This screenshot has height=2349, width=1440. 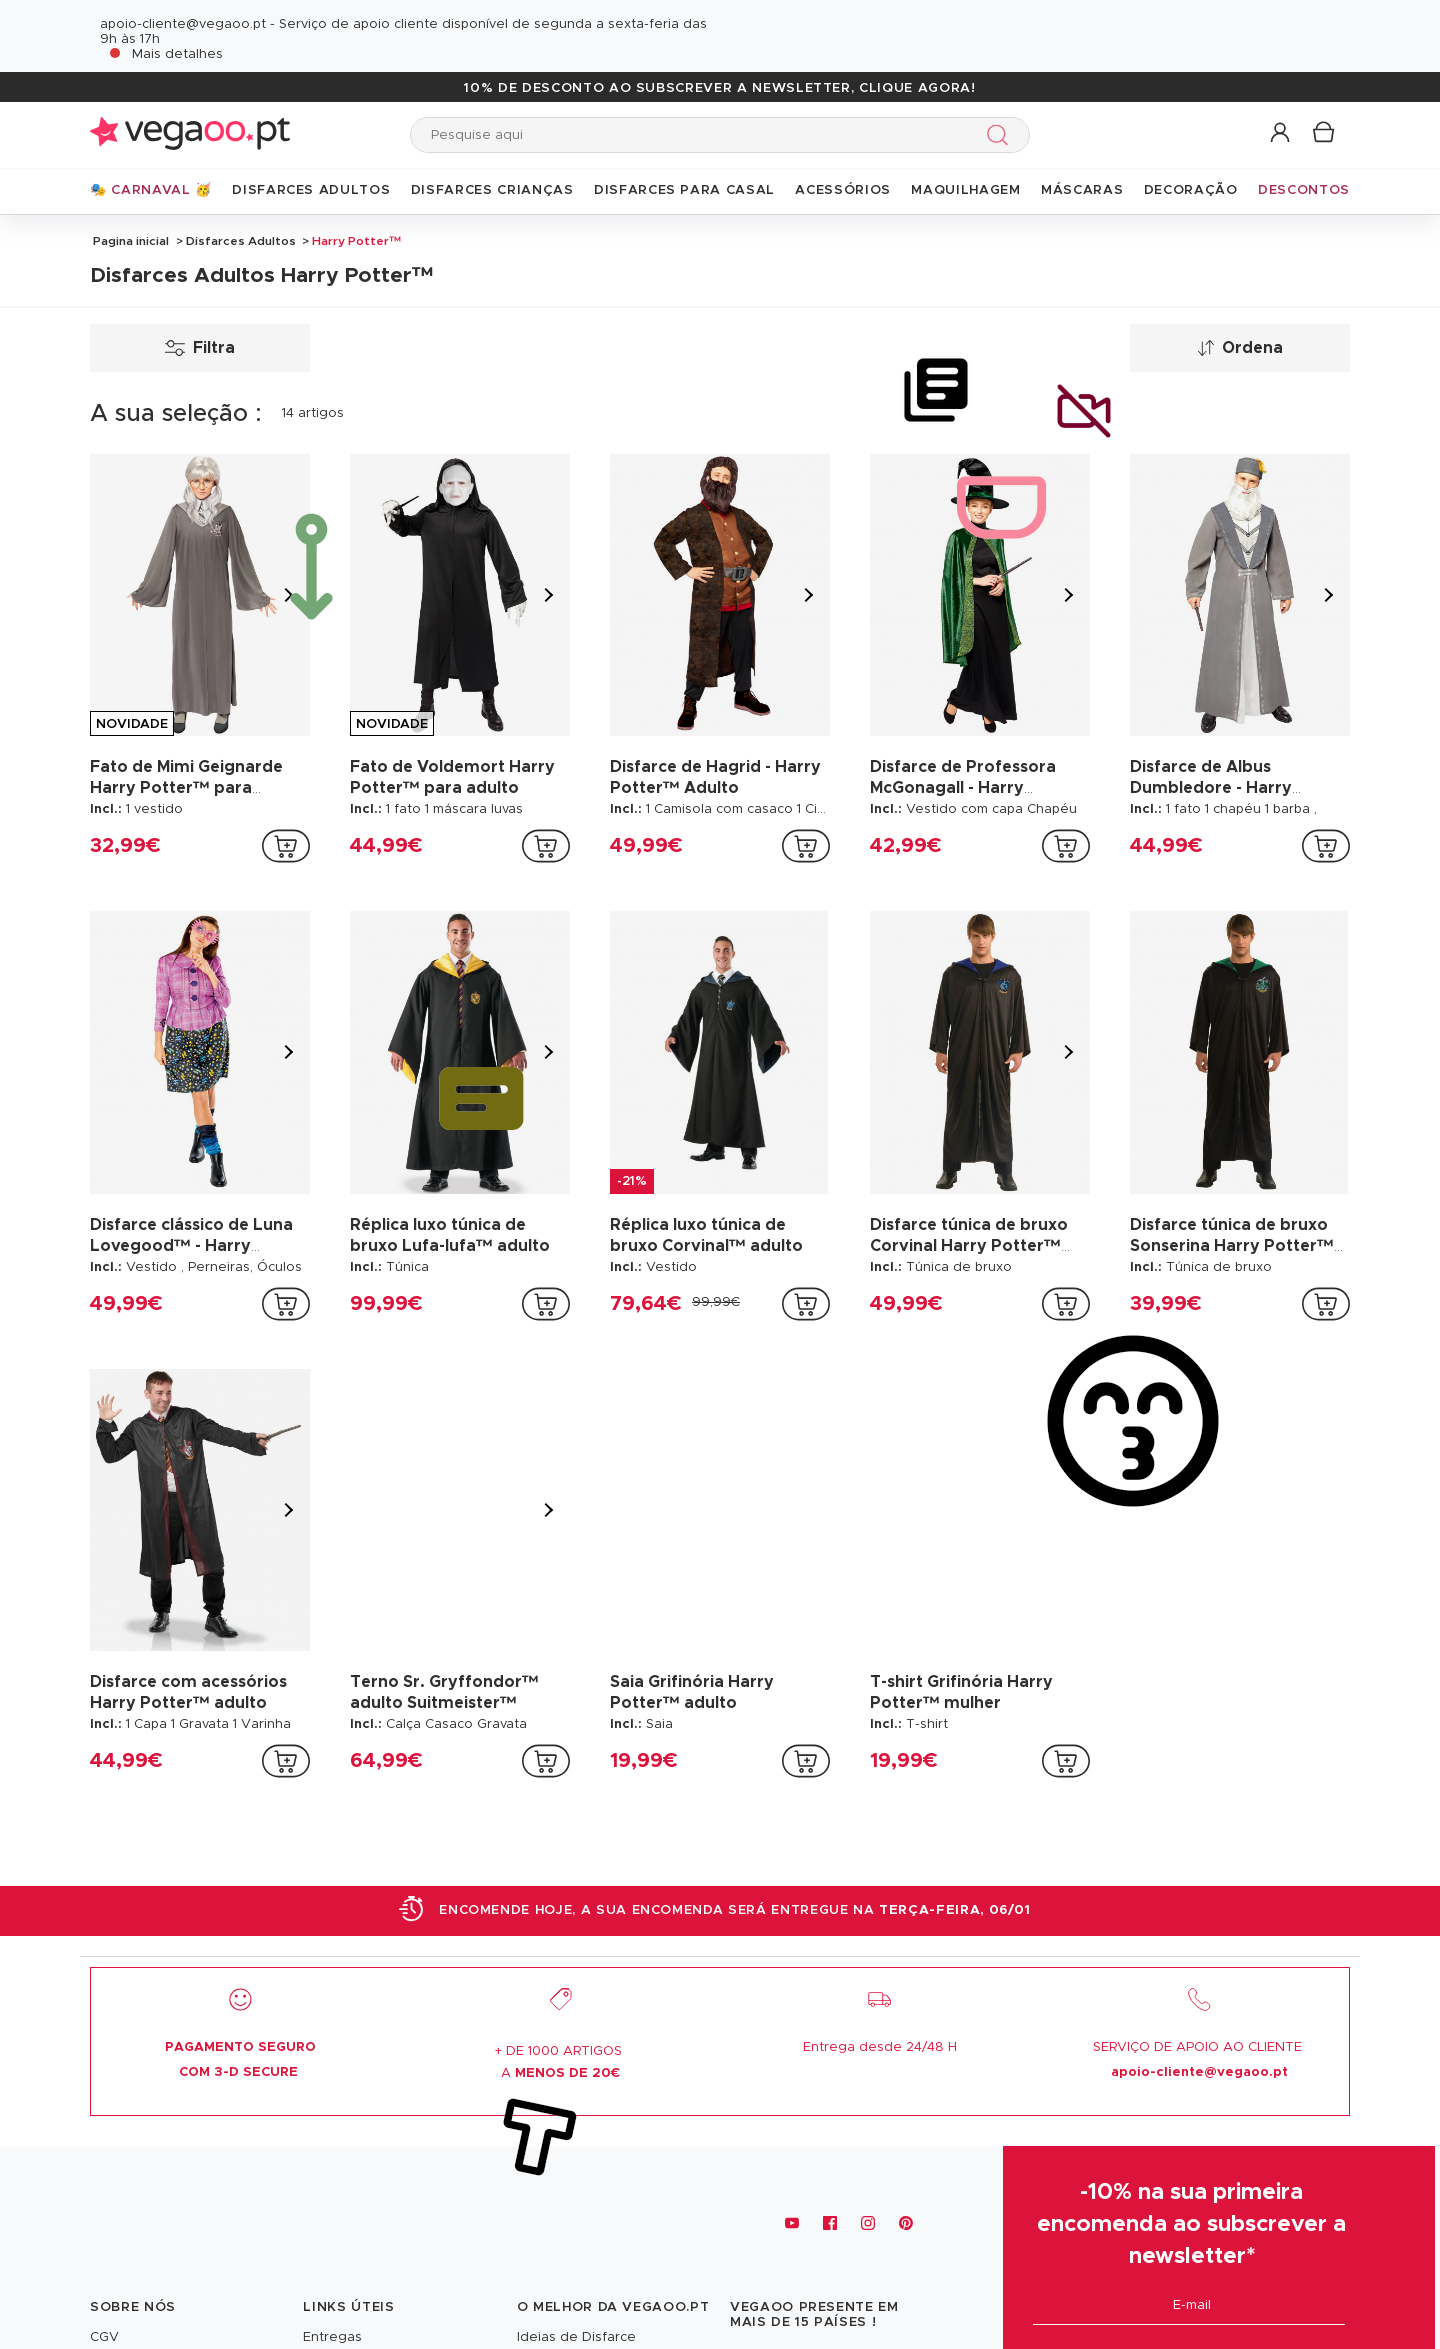 I want to click on scroll down or view more content, so click(x=311, y=566).